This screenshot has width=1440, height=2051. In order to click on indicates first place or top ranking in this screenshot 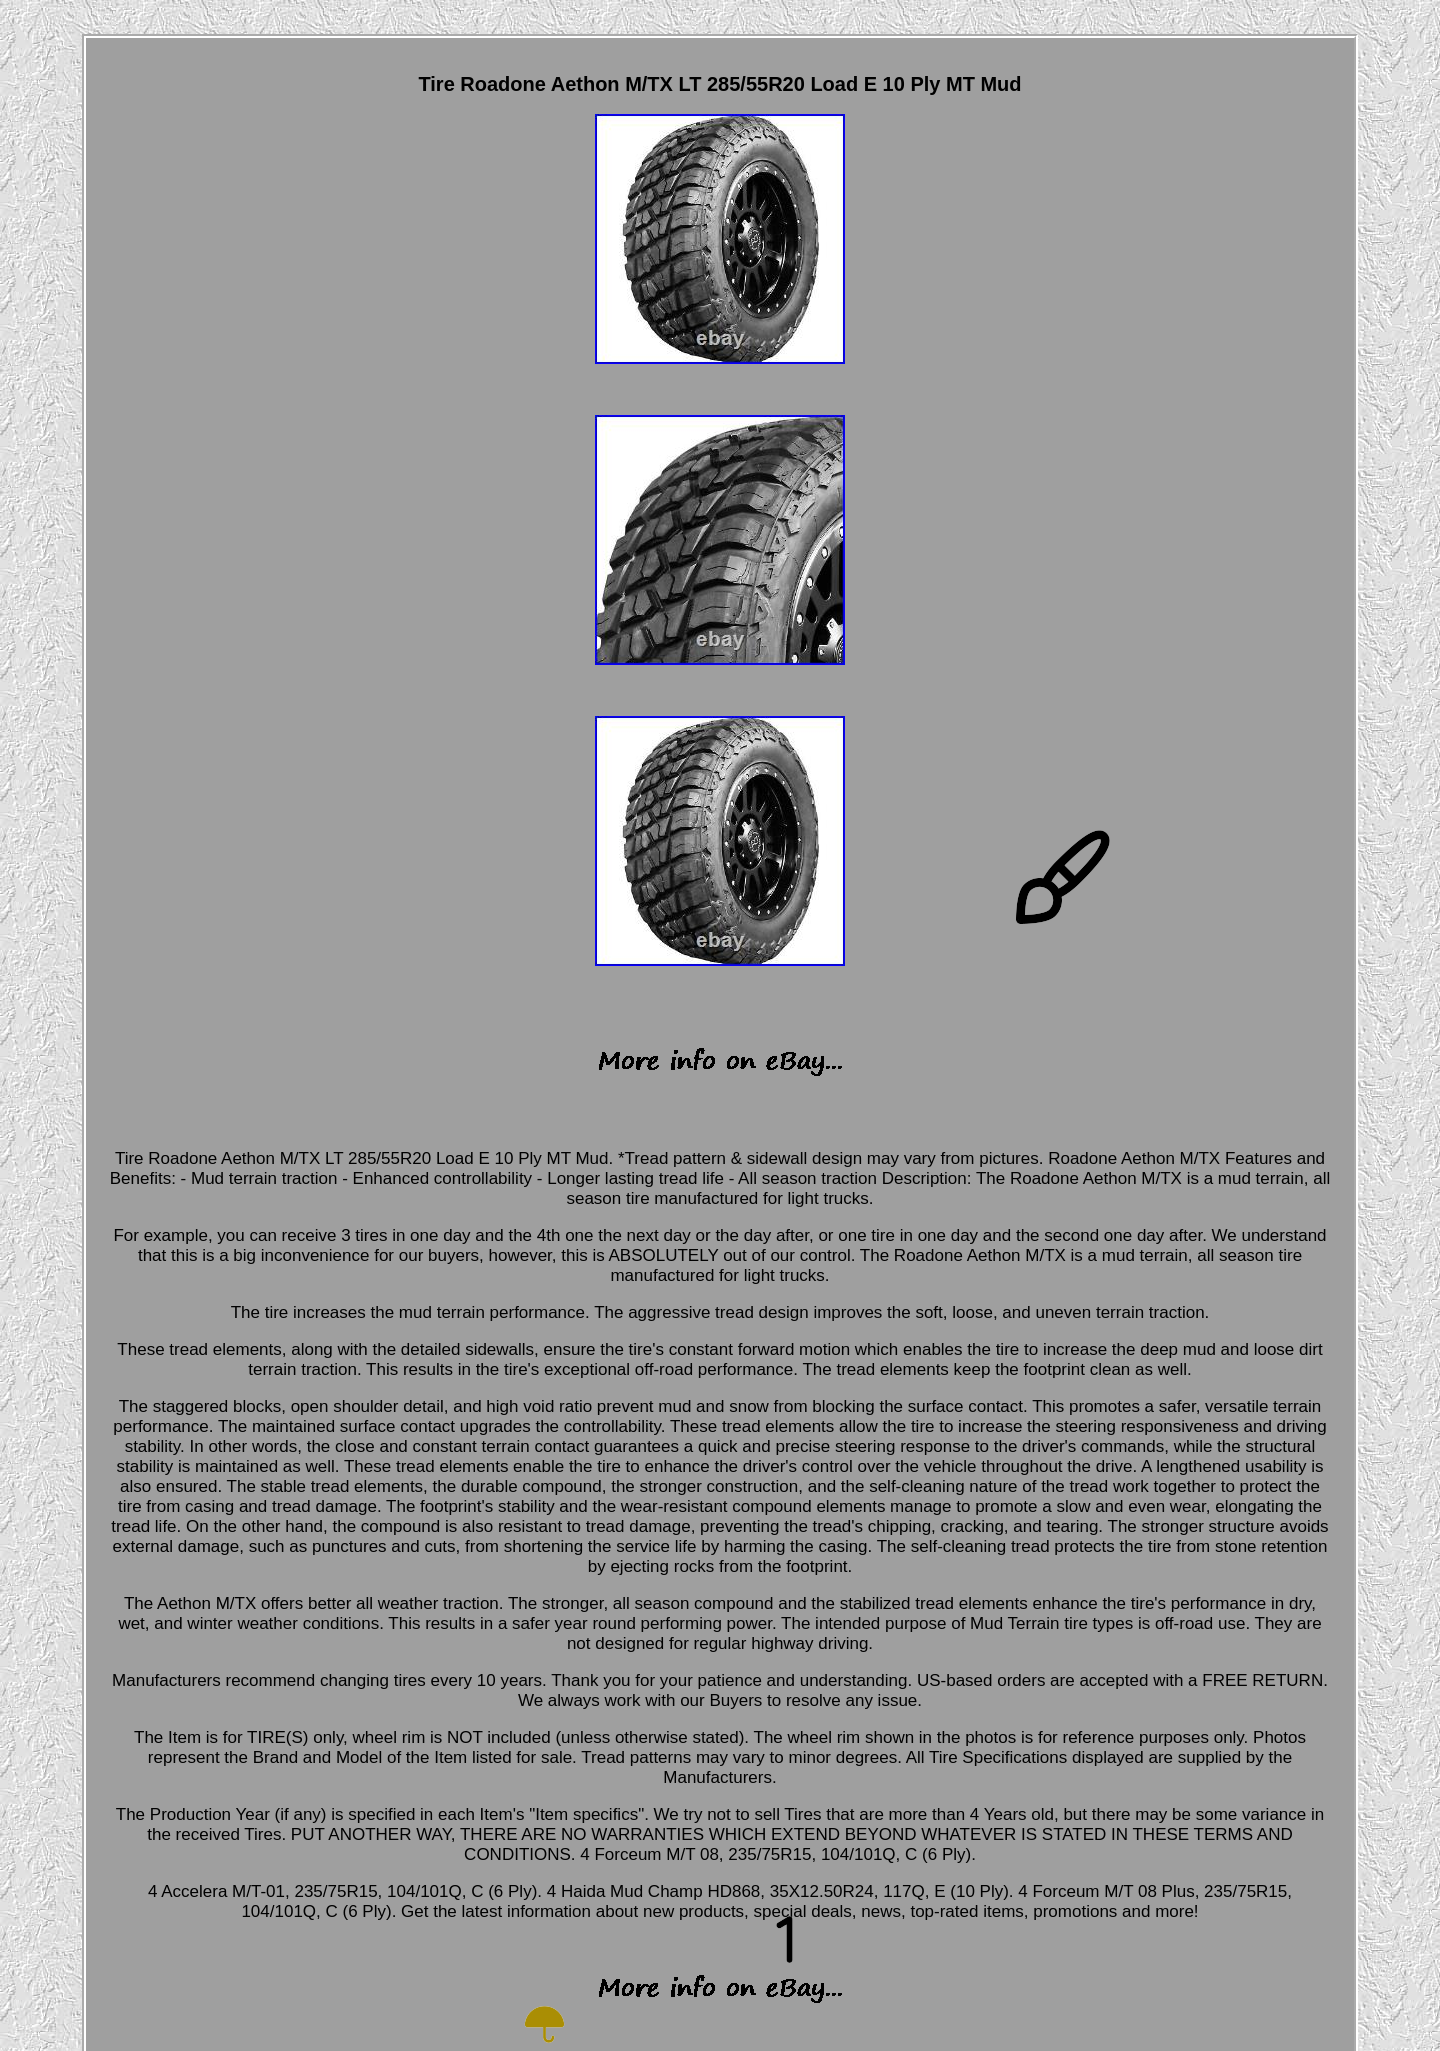, I will do `click(787, 1939)`.